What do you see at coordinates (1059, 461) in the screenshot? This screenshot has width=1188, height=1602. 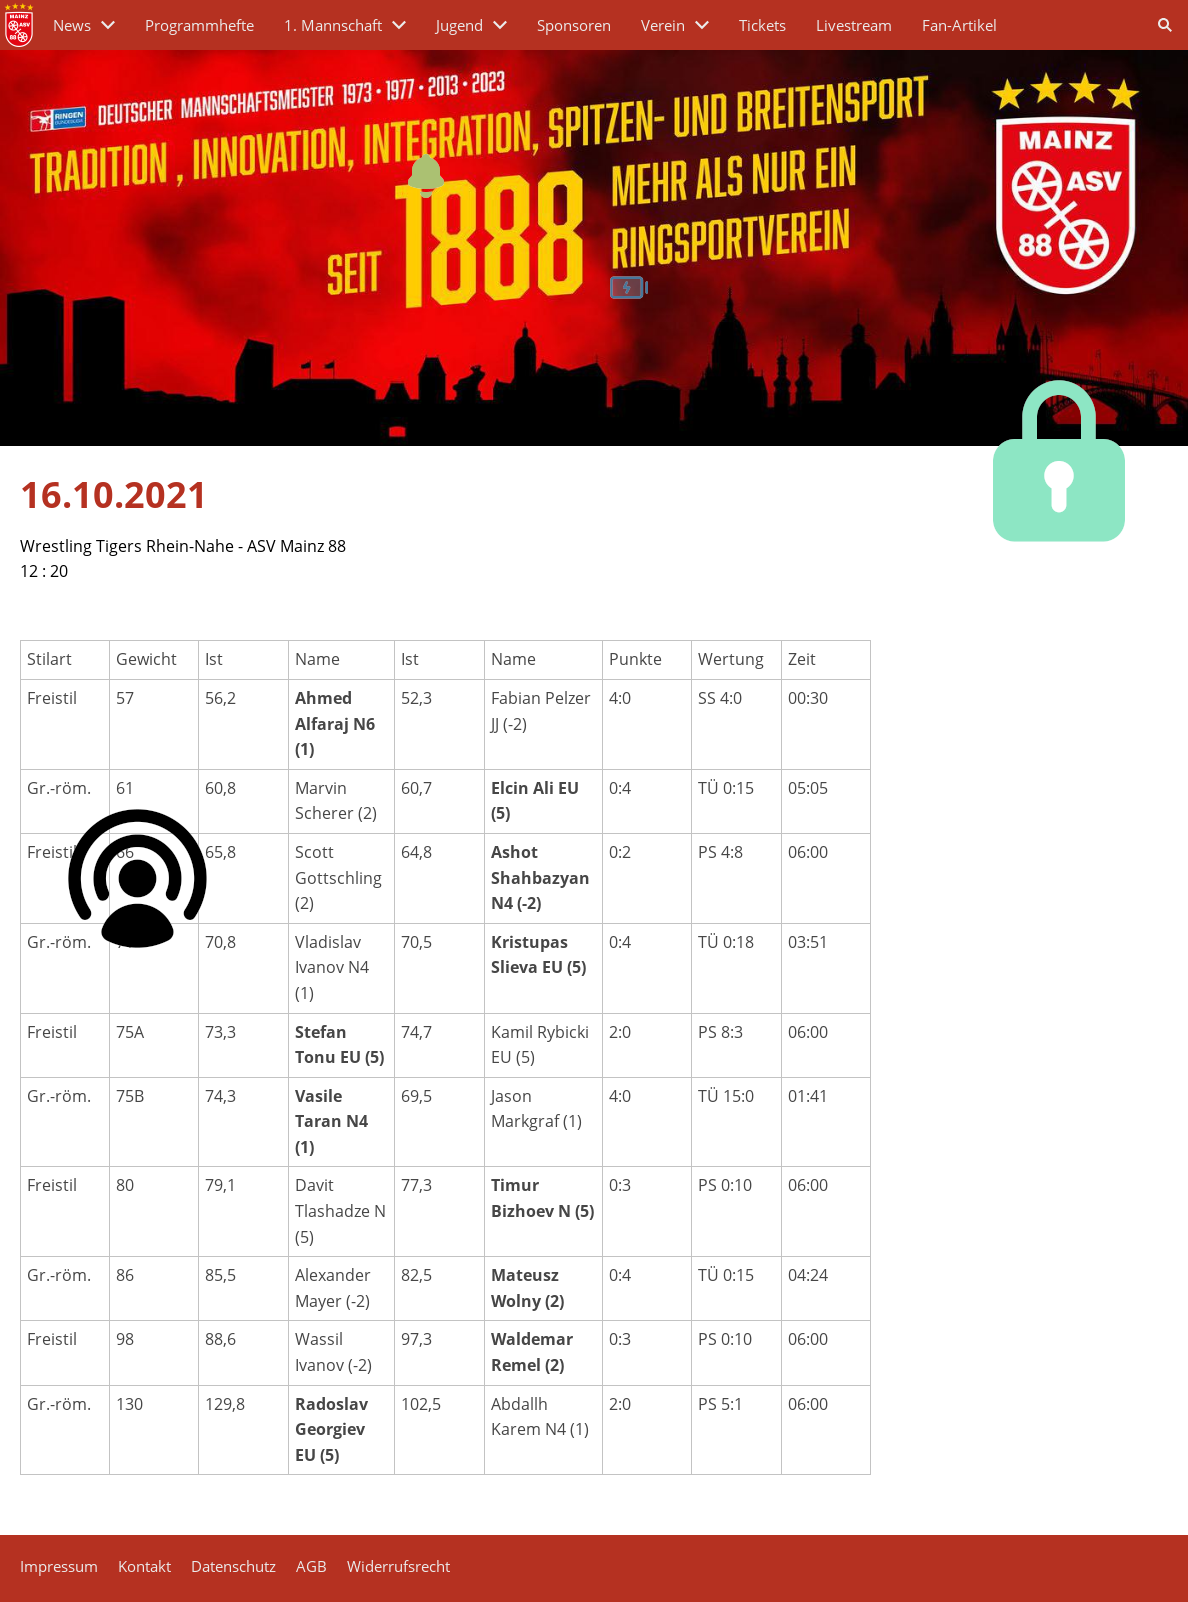 I see `indicates a locked or private channel` at bounding box center [1059, 461].